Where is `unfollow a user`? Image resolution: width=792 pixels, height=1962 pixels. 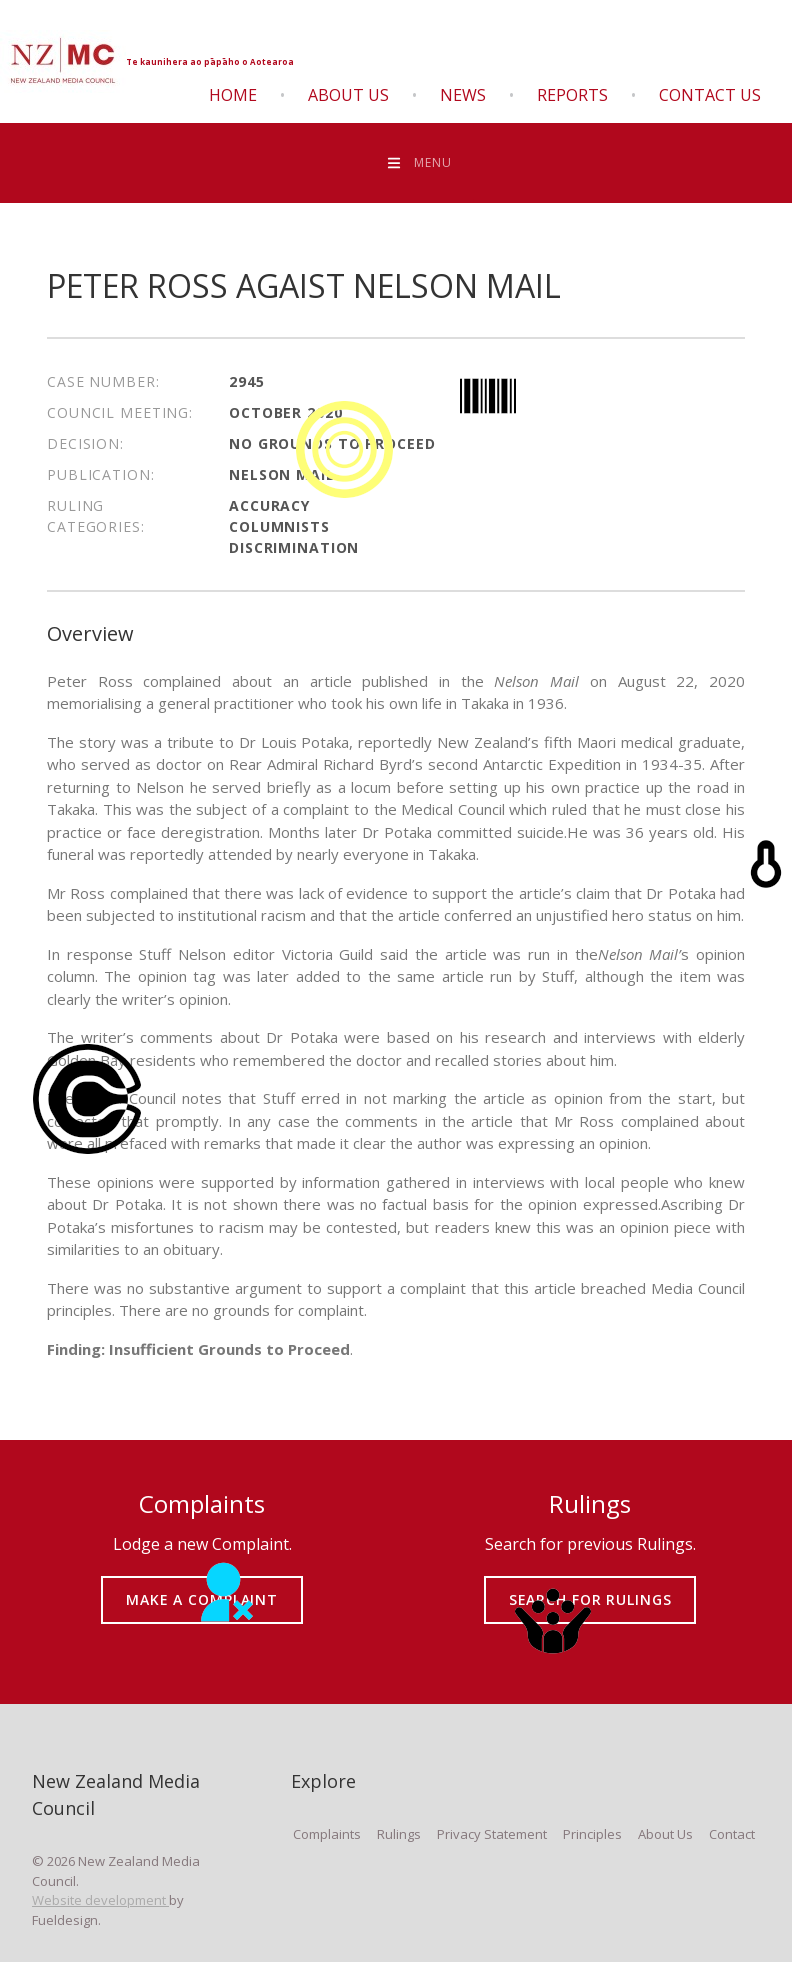 unfollow a user is located at coordinates (223, 1593).